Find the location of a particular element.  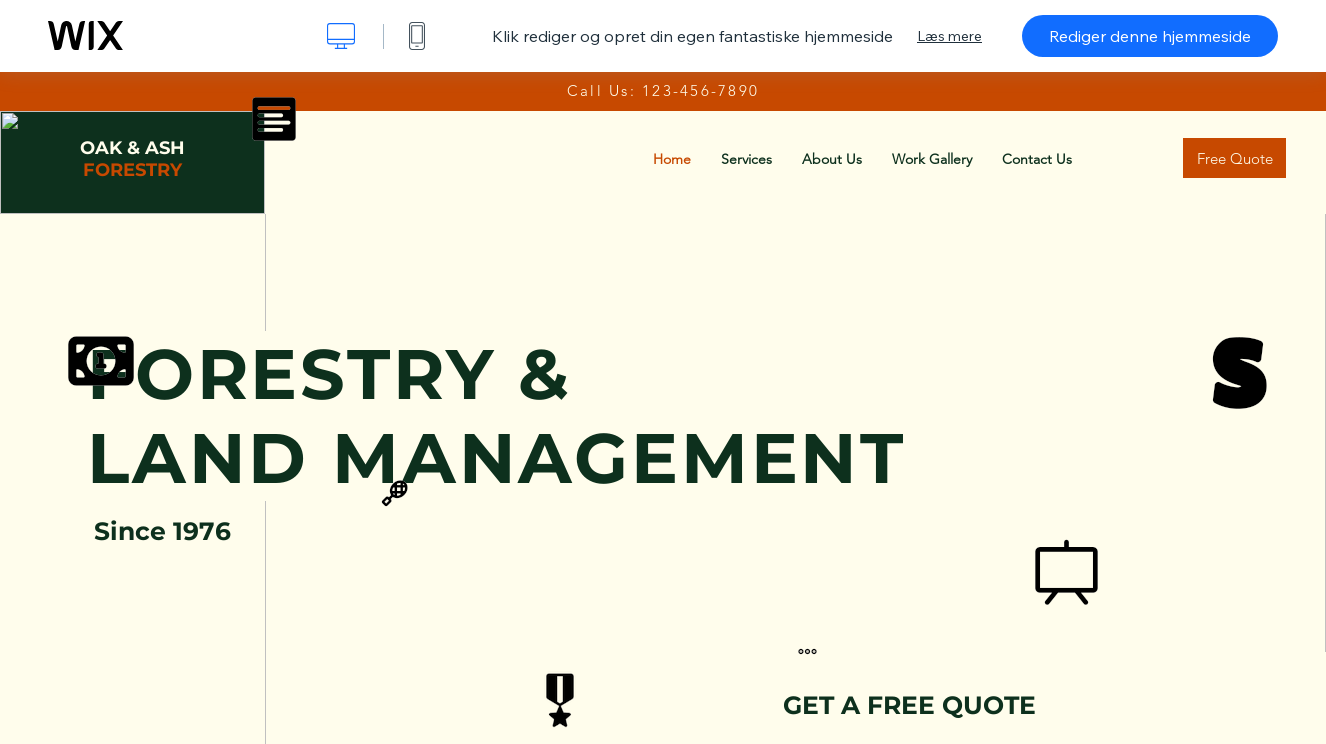

connect to stripe payment processing is located at coordinates (1238, 373).